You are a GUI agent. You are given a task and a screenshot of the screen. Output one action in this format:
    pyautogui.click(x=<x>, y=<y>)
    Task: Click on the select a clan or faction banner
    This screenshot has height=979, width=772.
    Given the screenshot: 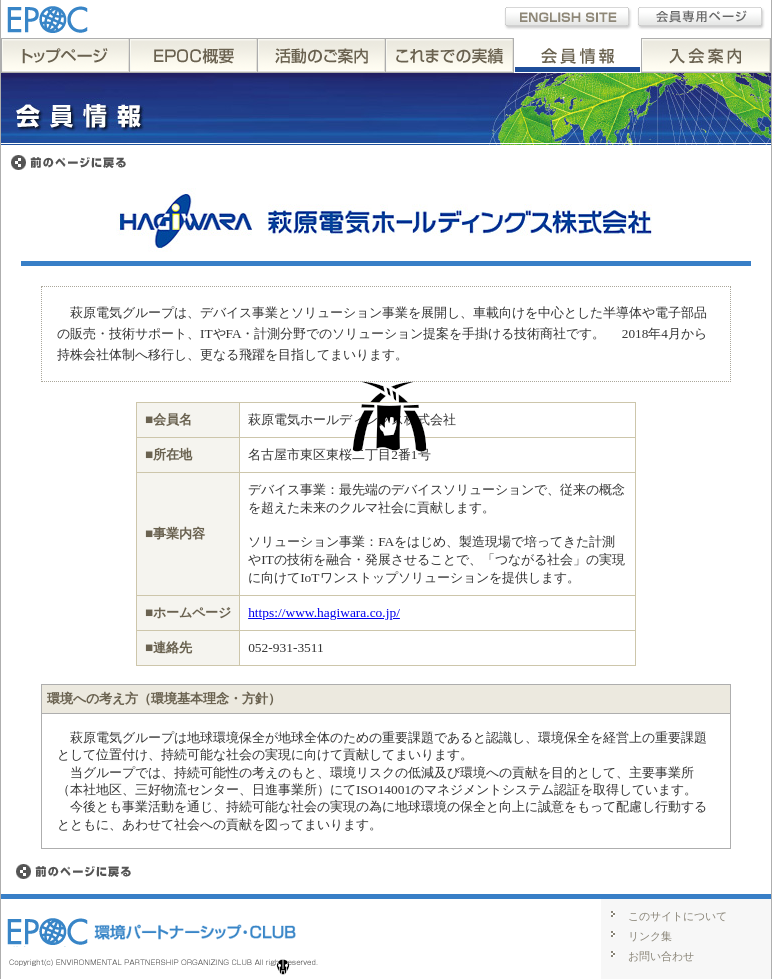 What is the action you would take?
    pyautogui.click(x=389, y=416)
    